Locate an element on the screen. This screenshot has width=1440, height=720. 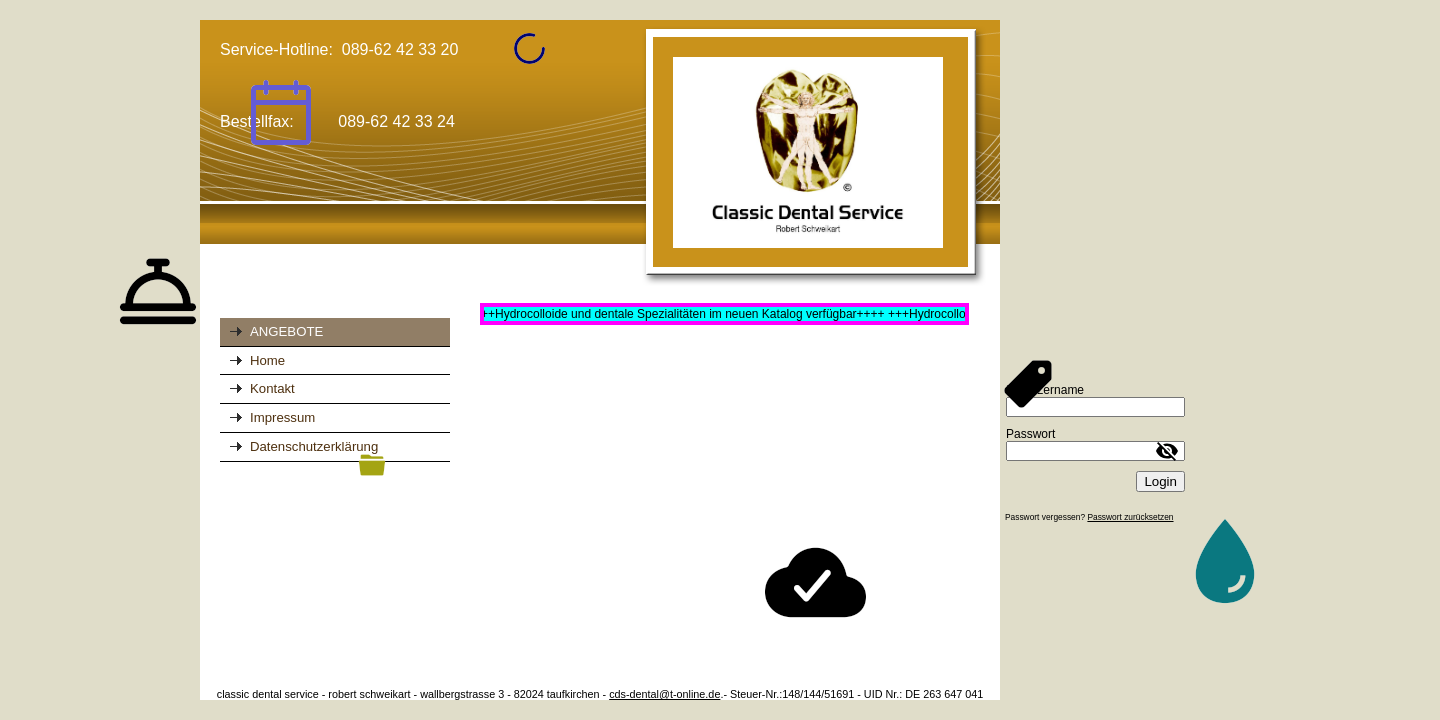
file successfully uploaded to cloud storage is located at coordinates (815, 582).